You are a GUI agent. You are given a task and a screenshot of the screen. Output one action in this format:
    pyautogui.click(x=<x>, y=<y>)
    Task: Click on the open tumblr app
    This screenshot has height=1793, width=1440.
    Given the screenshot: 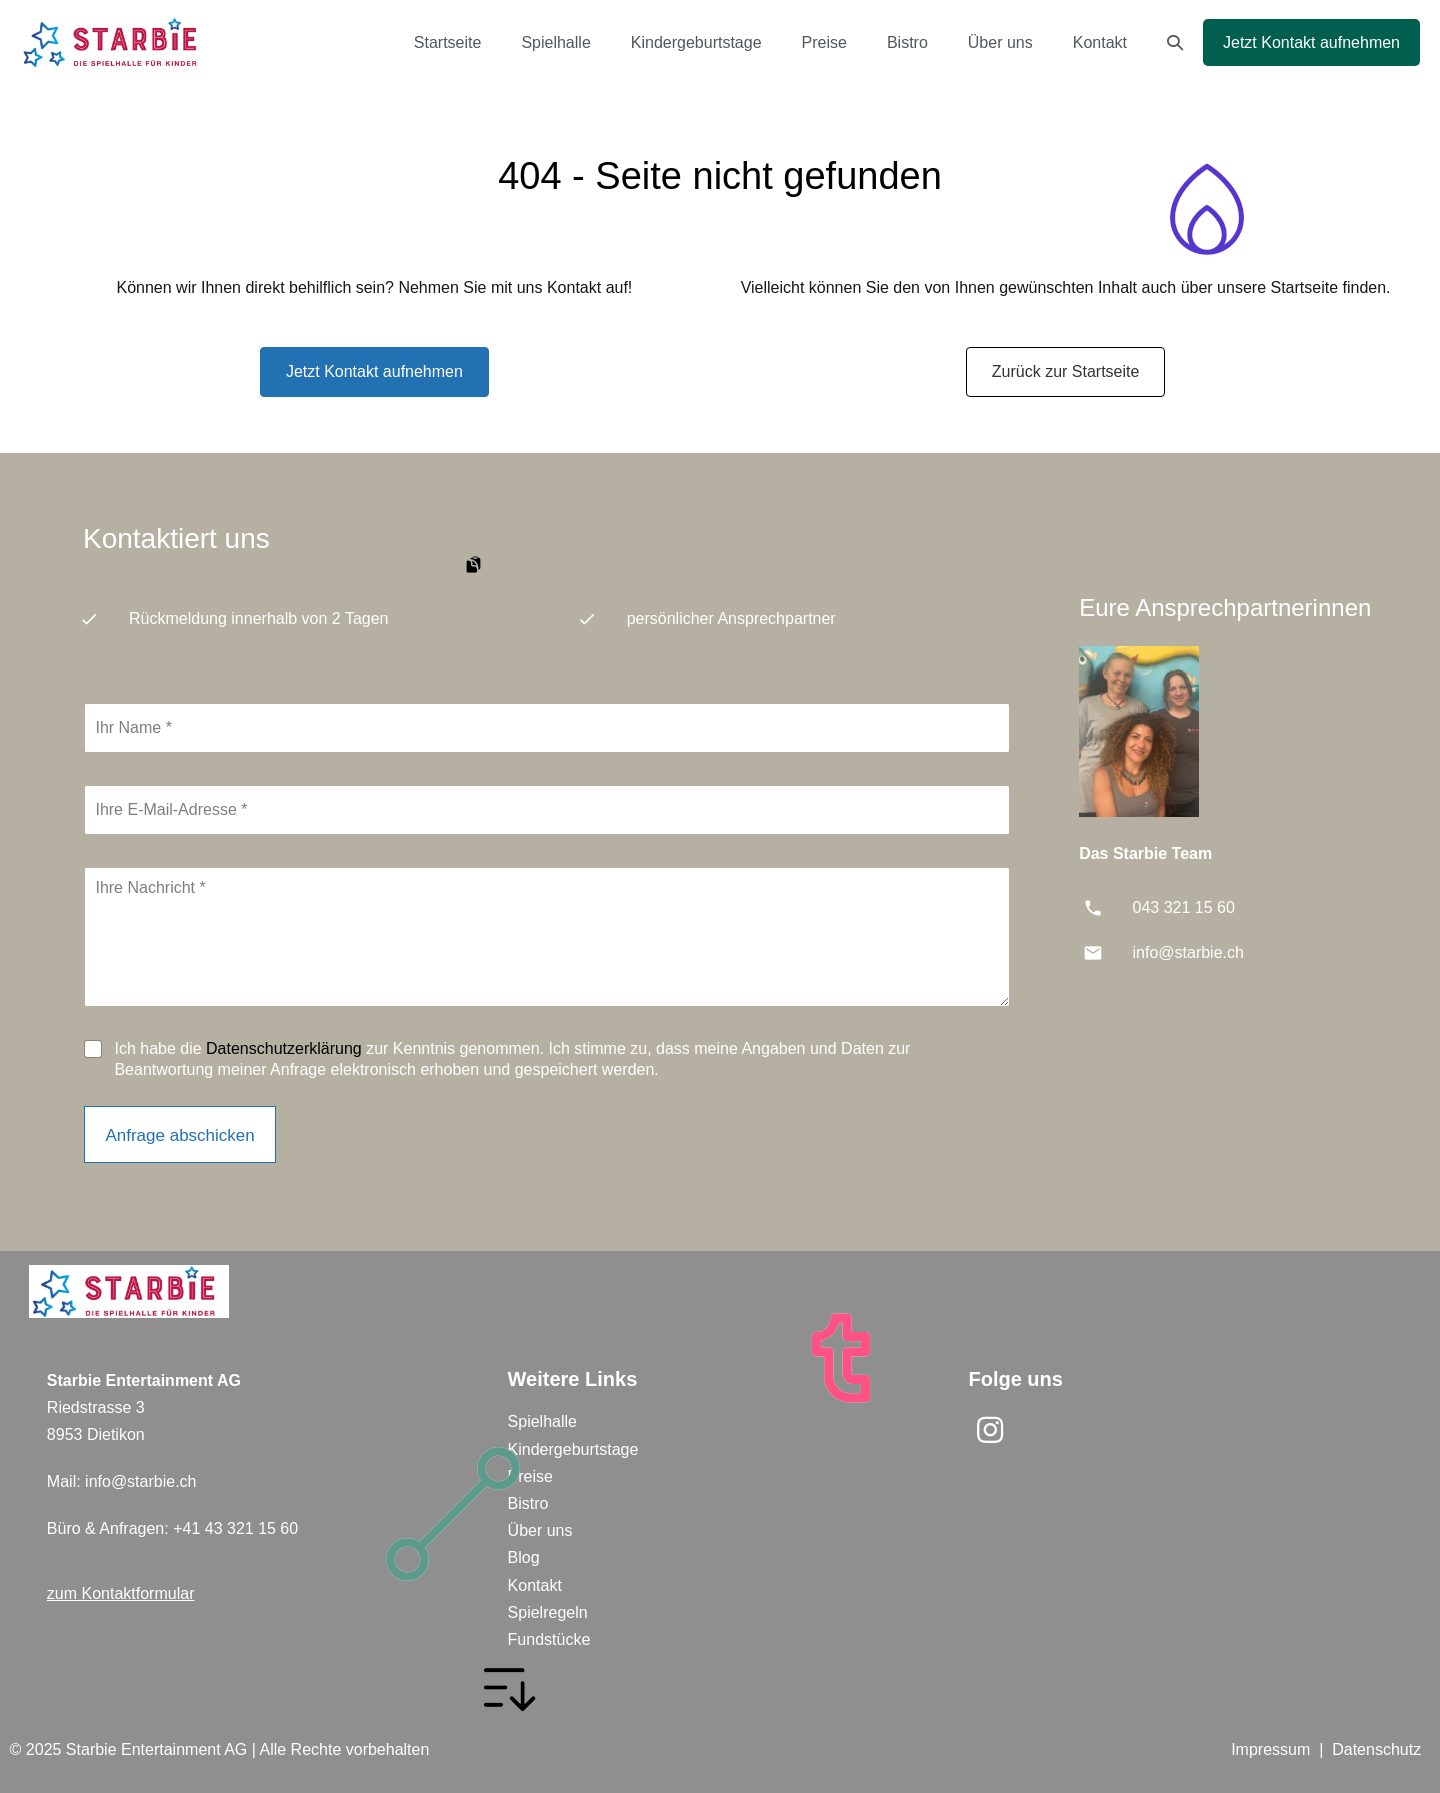 What is the action you would take?
    pyautogui.click(x=841, y=1358)
    